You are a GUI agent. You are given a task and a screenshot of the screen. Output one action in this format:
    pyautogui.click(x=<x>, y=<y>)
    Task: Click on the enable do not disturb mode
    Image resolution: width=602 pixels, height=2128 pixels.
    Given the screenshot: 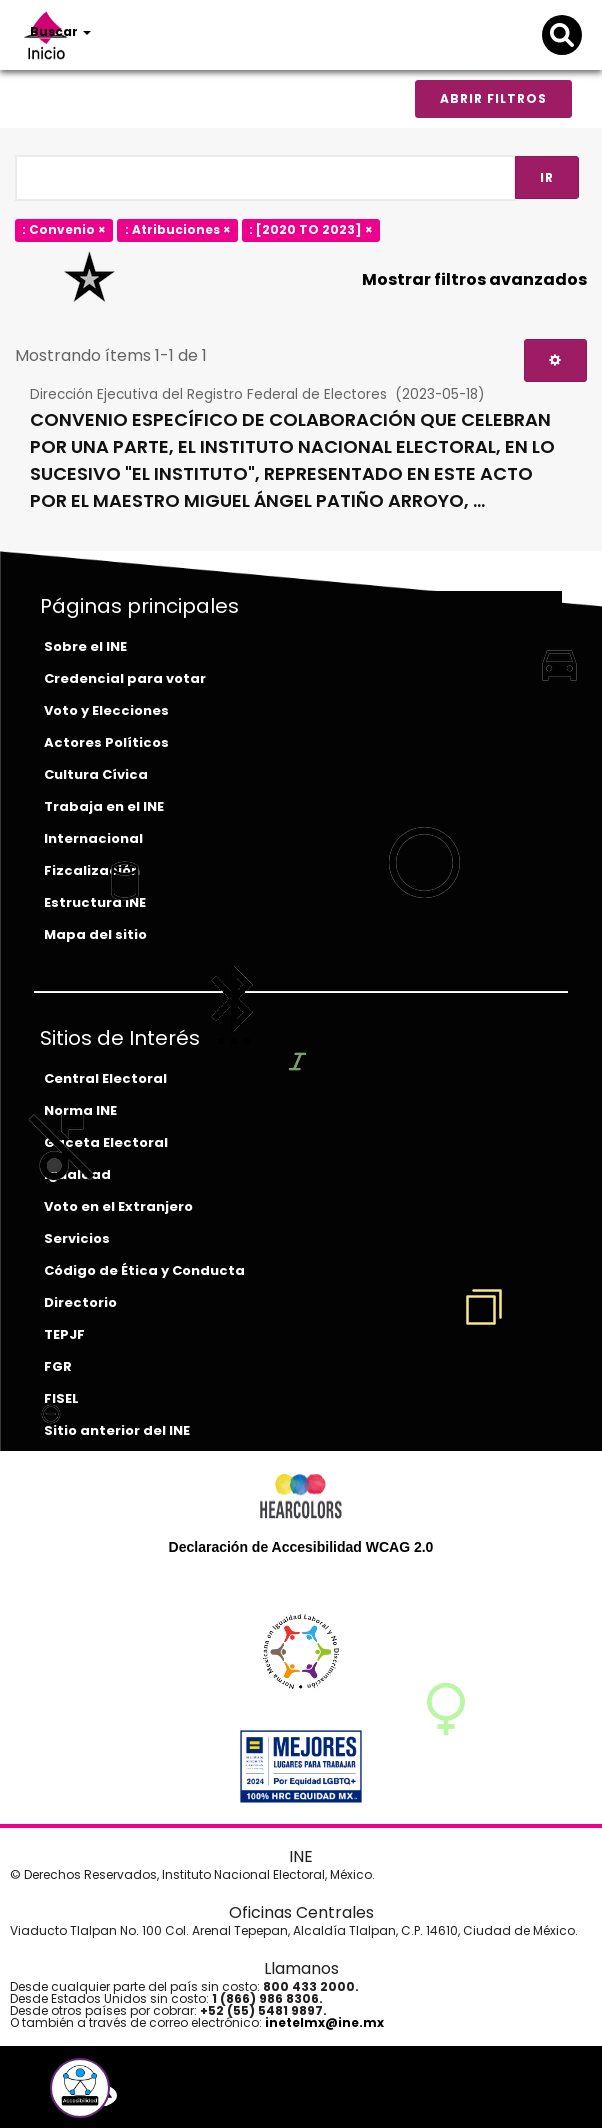 What is the action you would take?
    pyautogui.click(x=51, y=1414)
    